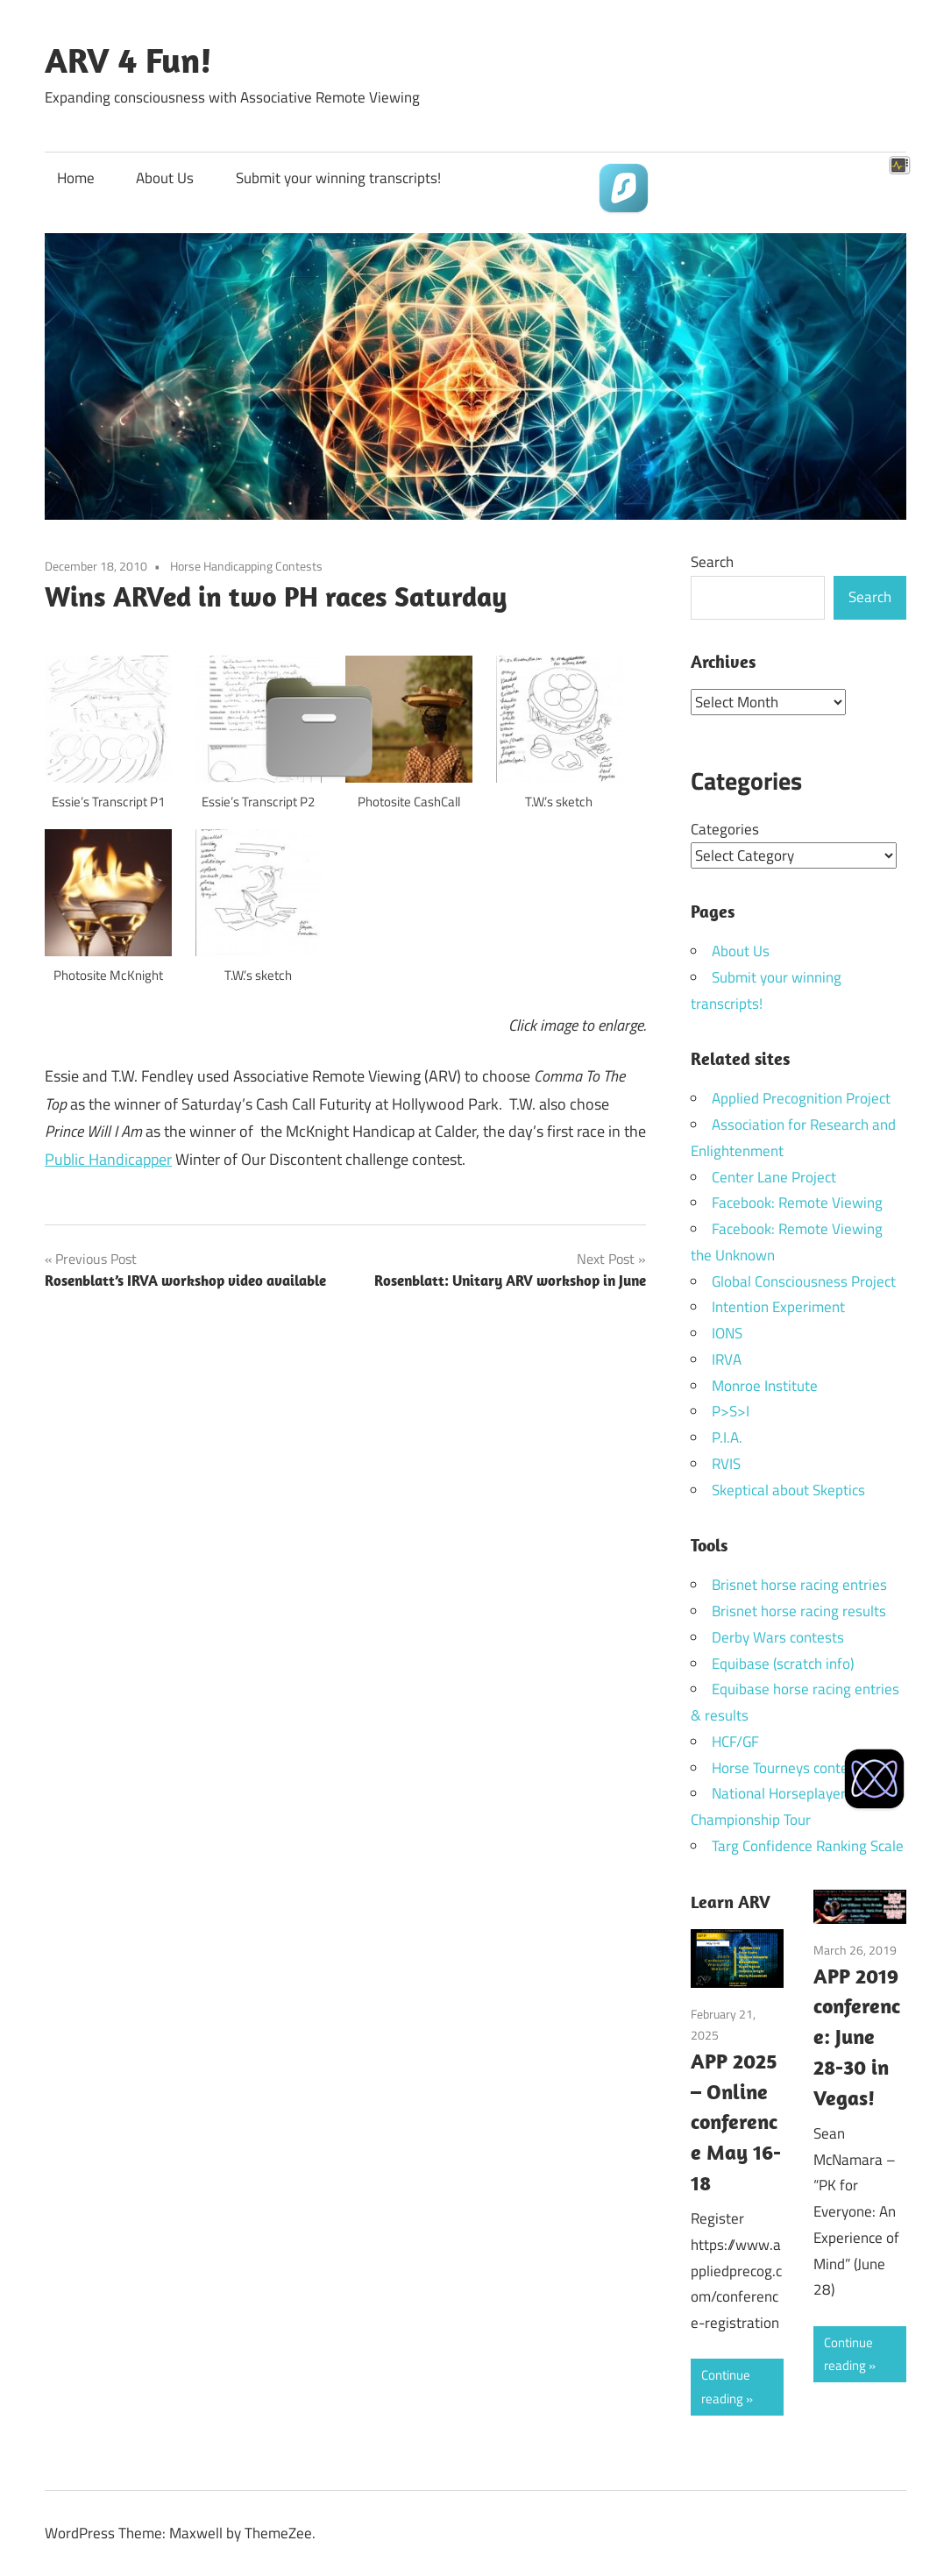 The image size is (951, 2576). I want to click on open the file manager application, so click(319, 727).